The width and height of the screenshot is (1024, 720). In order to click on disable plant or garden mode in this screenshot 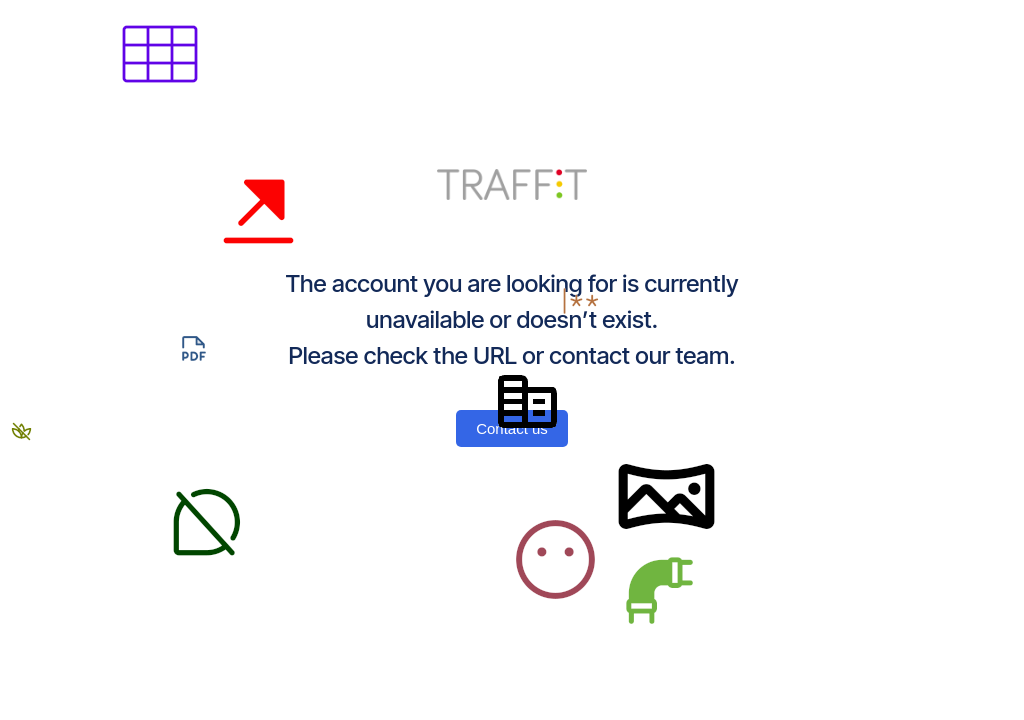, I will do `click(21, 431)`.